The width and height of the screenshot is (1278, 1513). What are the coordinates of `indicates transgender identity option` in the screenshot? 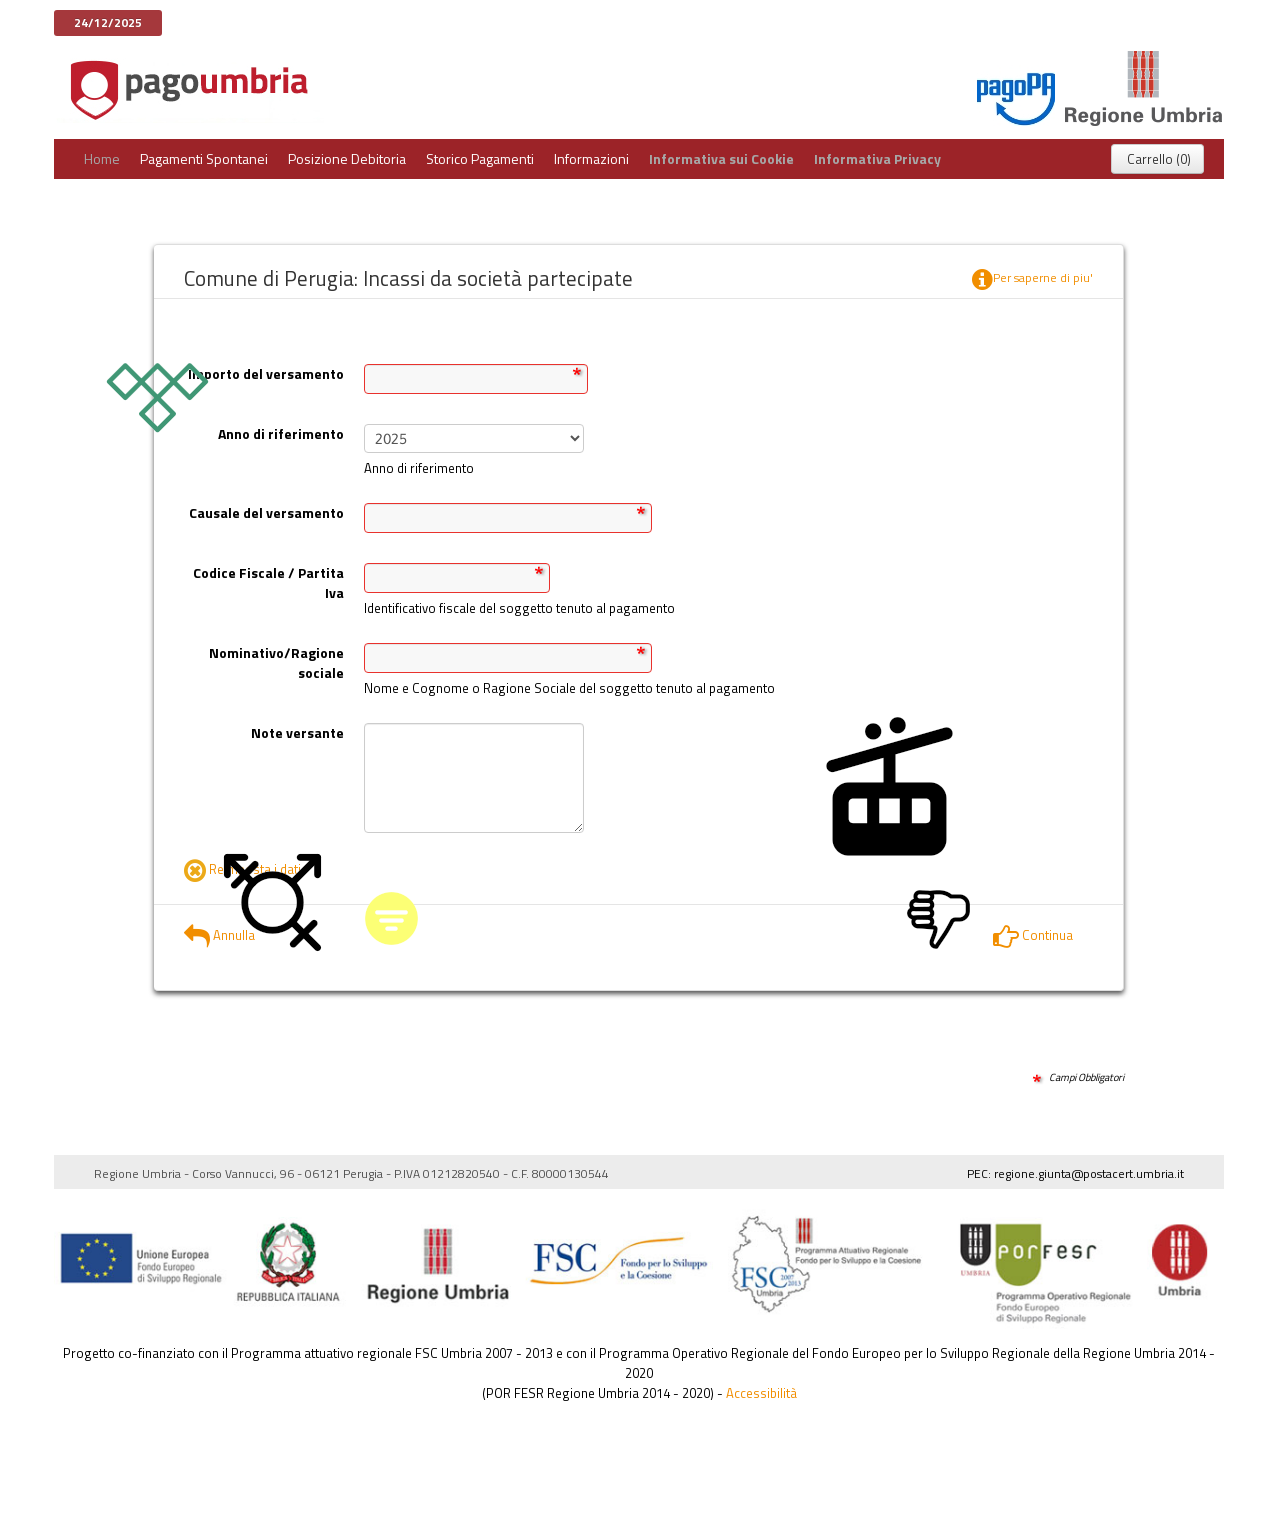 It's located at (272, 902).